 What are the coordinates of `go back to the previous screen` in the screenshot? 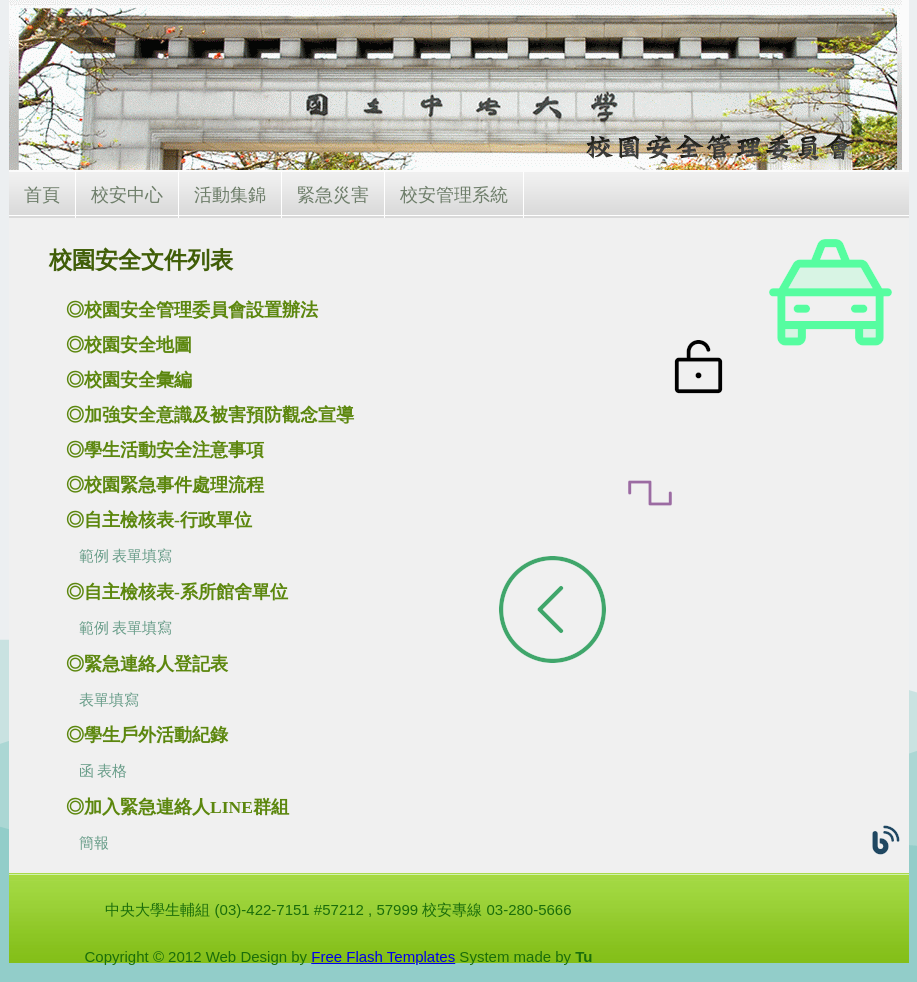 It's located at (552, 609).